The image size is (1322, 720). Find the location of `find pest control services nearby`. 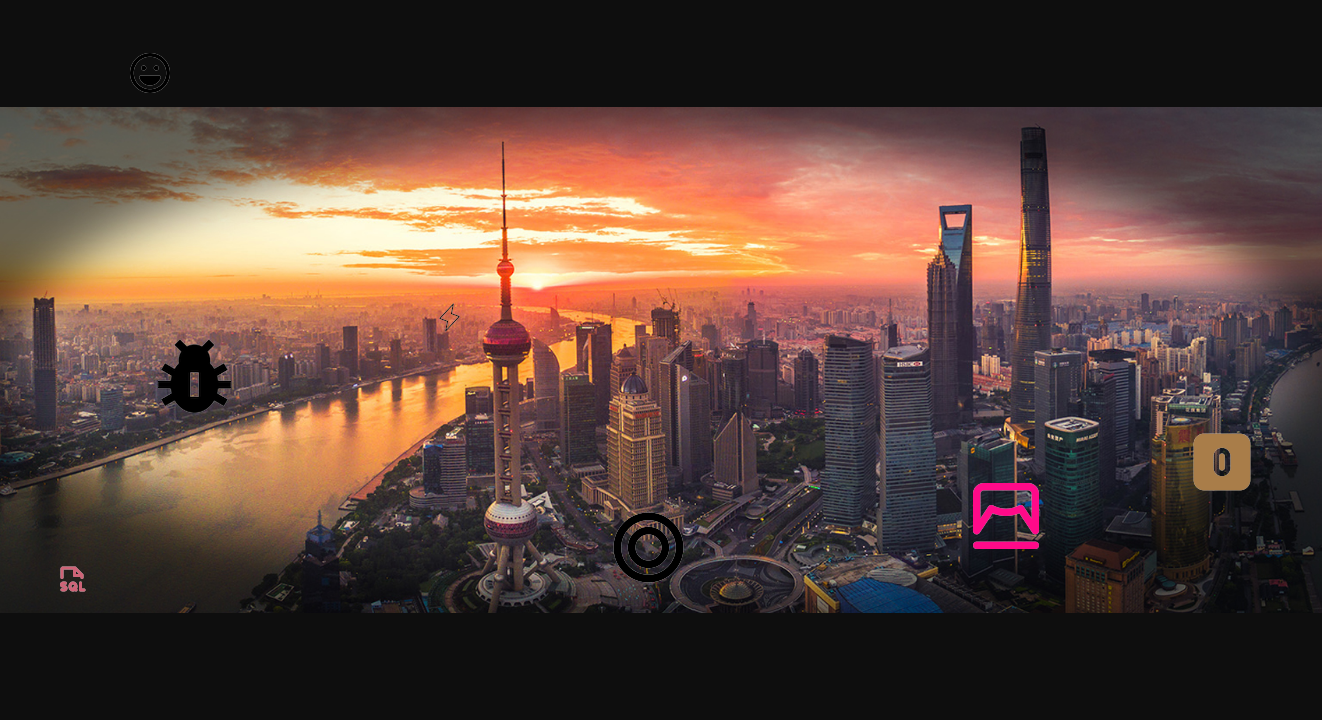

find pest control services nearby is located at coordinates (194, 376).